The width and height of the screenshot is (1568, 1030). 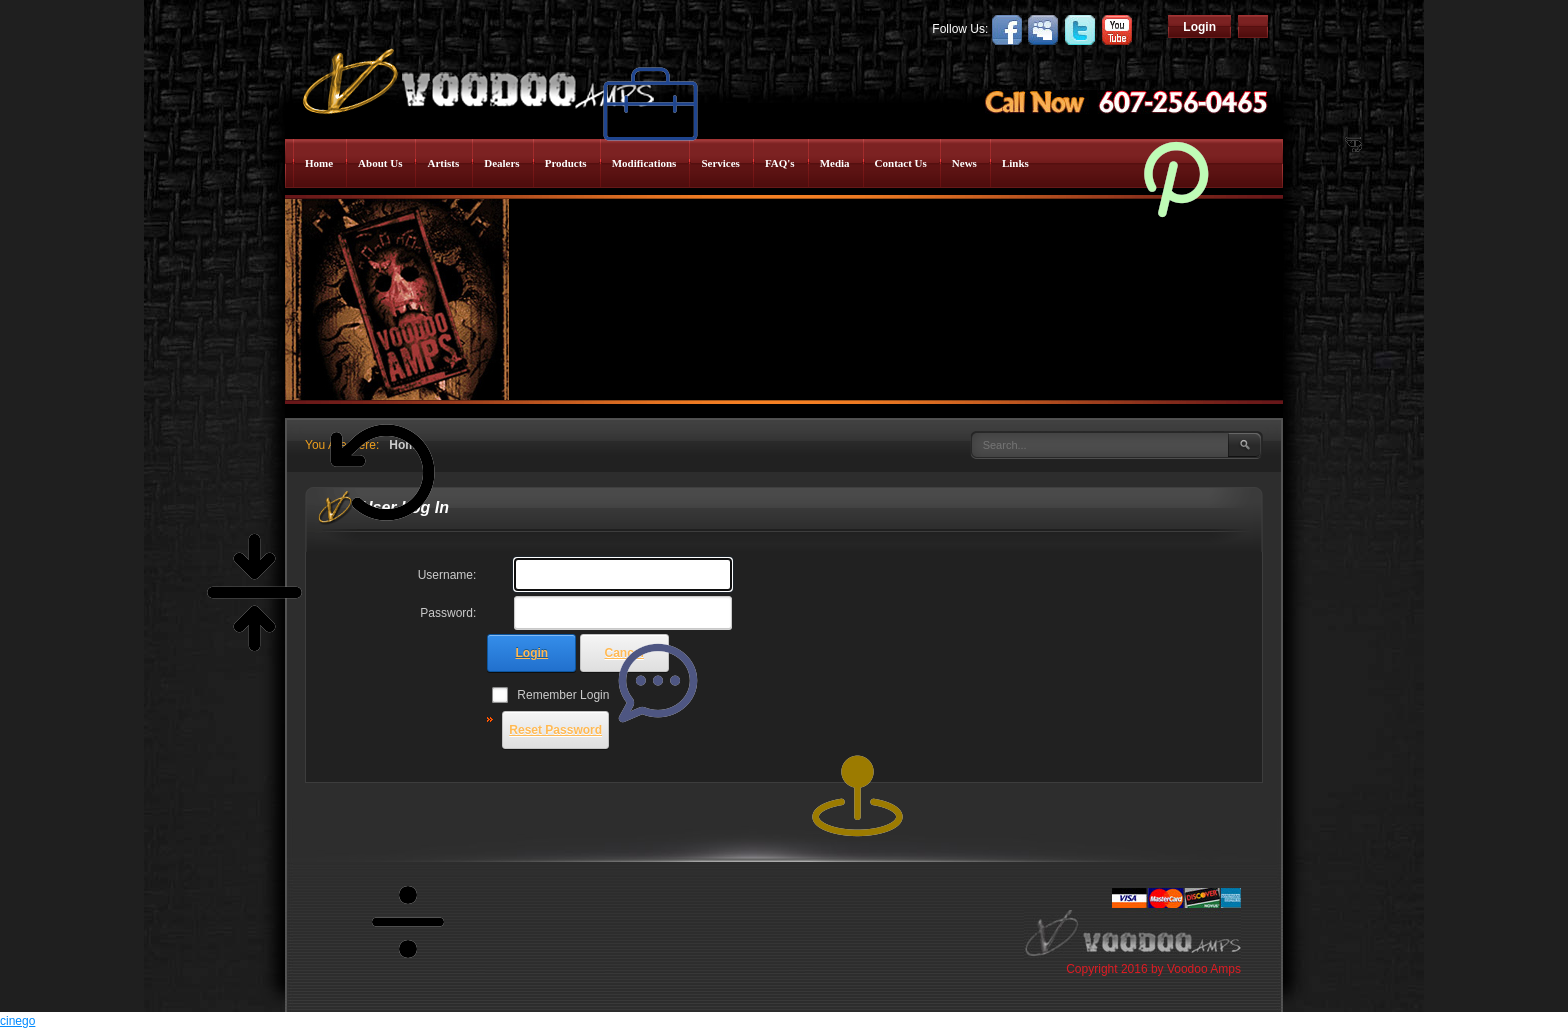 What do you see at coordinates (1173, 179) in the screenshot?
I see `open Pinterest app` at bounding box center [1173, 179].